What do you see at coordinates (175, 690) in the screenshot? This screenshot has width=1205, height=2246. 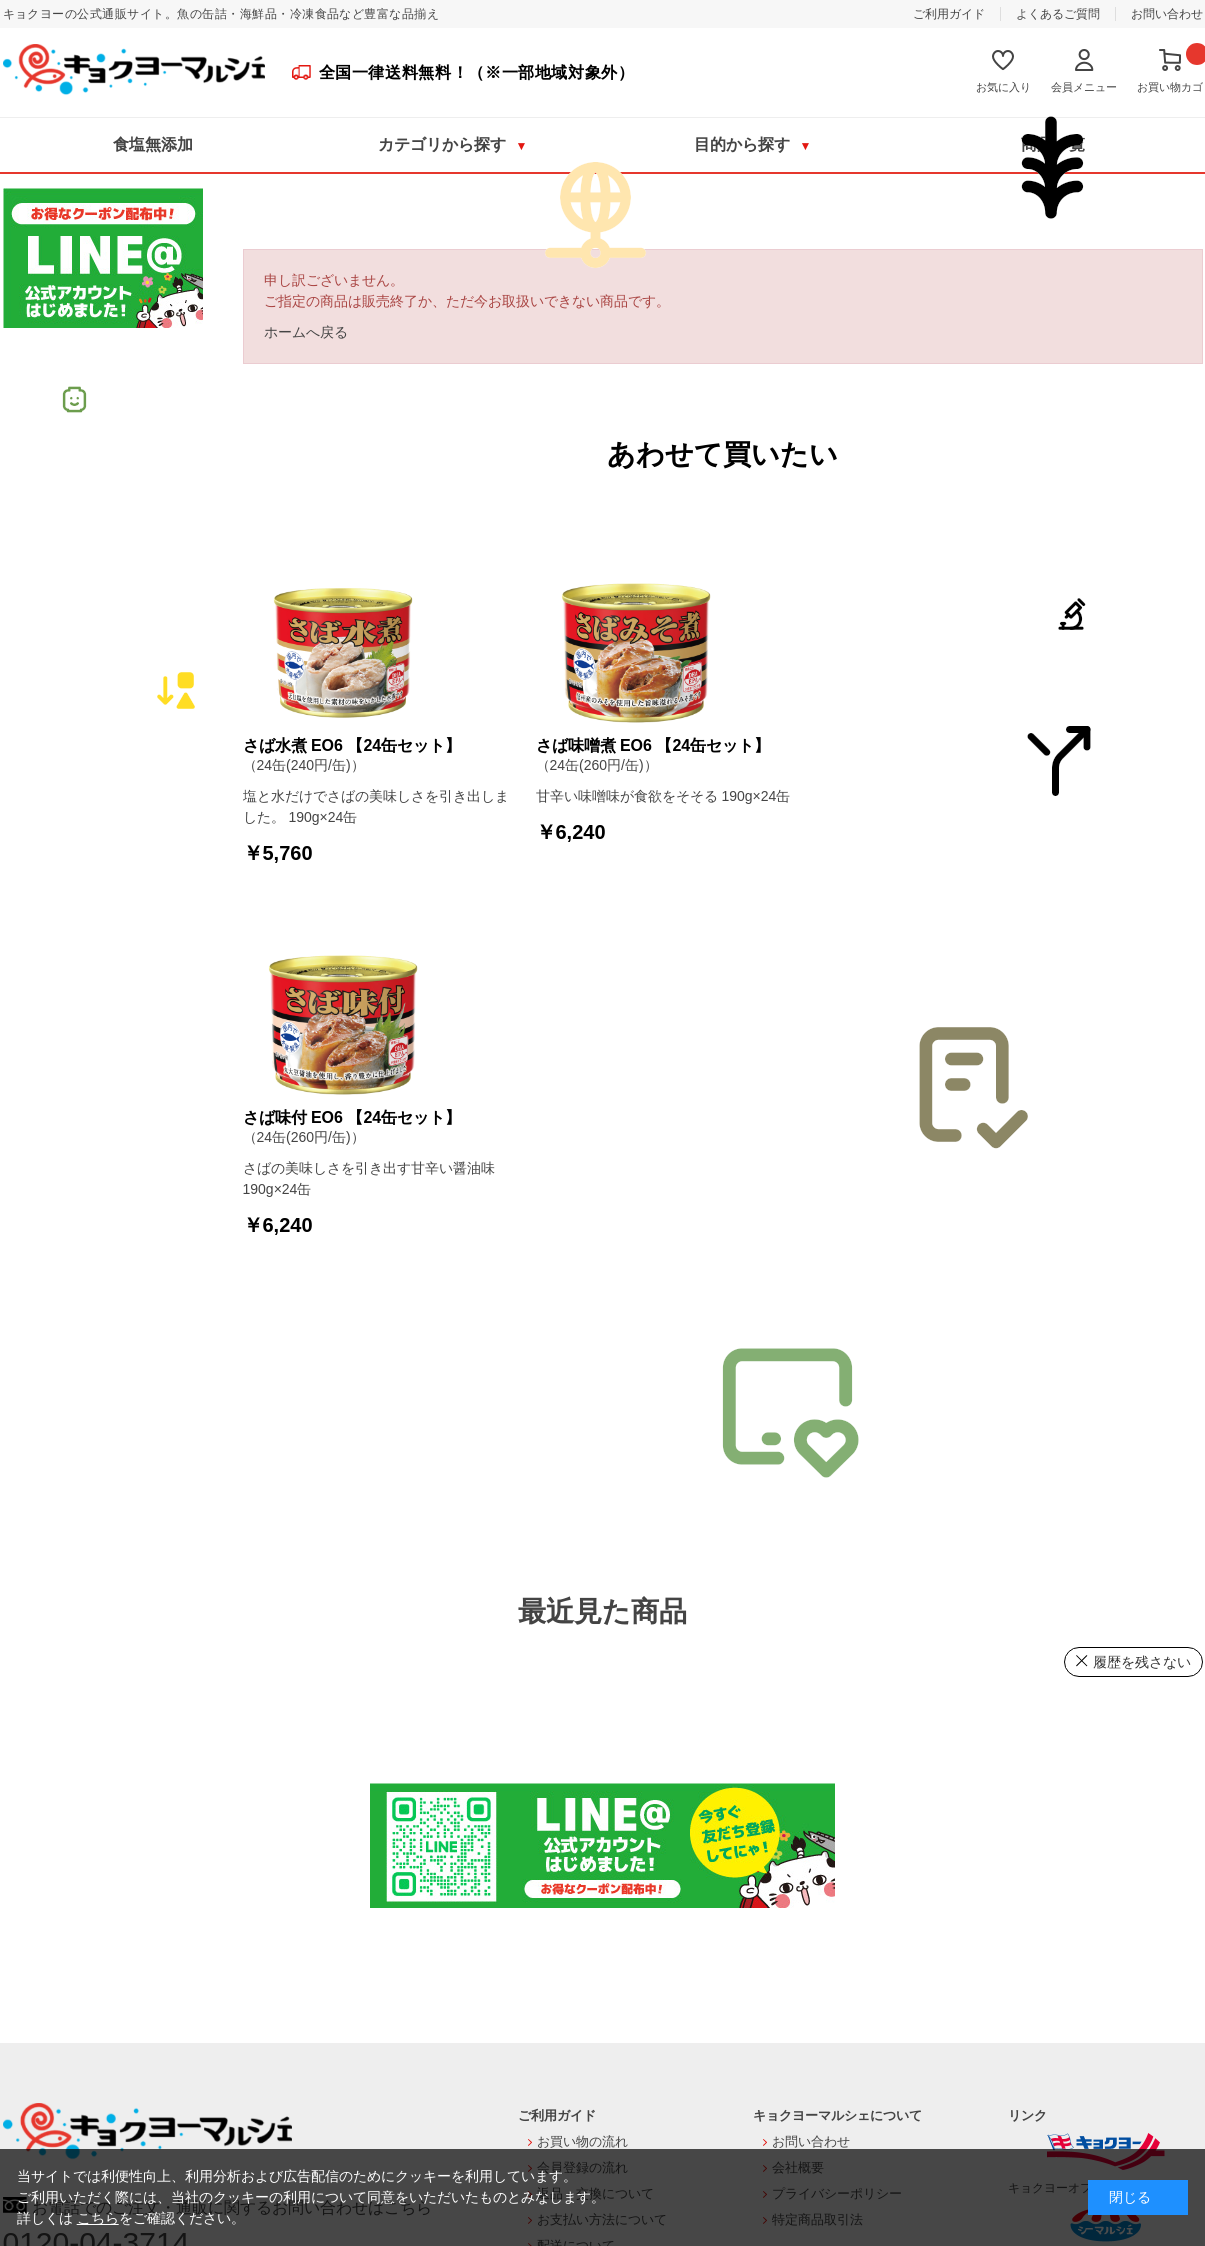 I see `sort items by shape in ascending order` at bounding box center [175, 690].